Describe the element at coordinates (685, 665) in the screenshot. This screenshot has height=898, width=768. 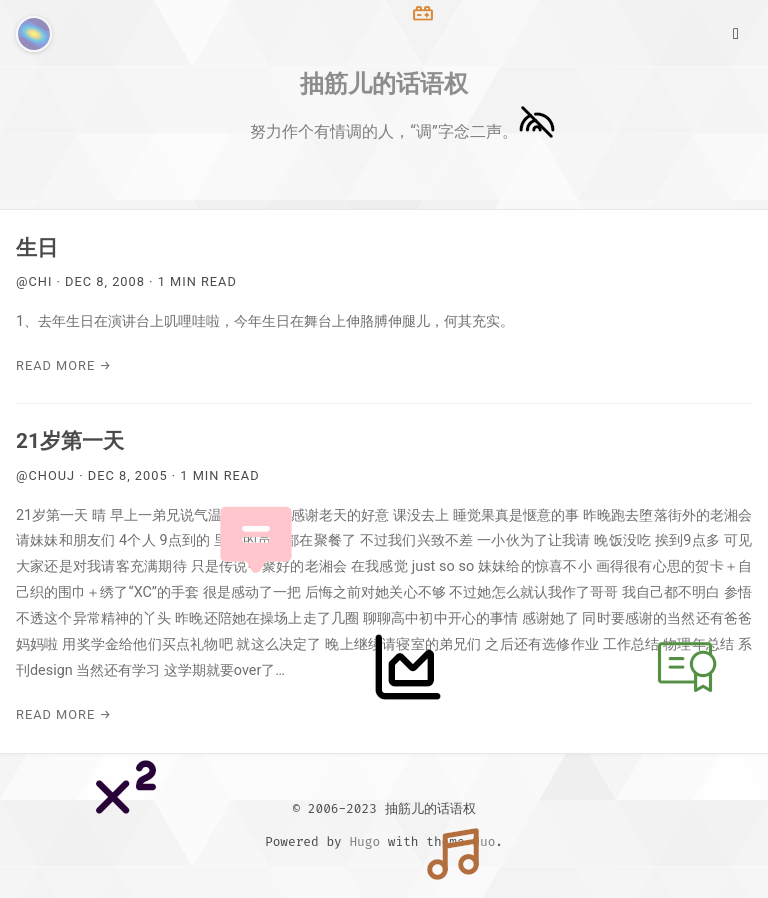
I see `view certificate or credential details` at that location.